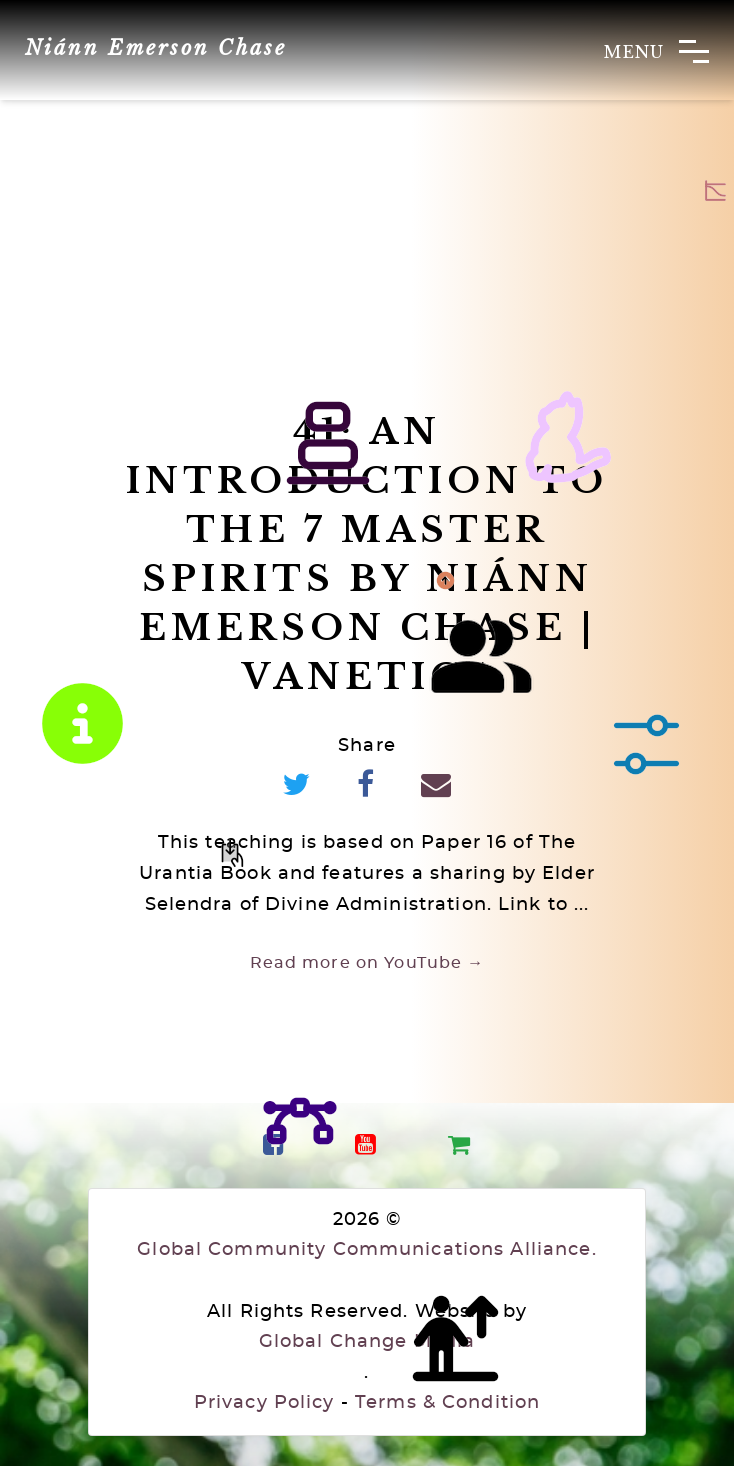 This screenshot has width=734, height=1466. What do you see at coordinates (455, 1338) in the screenshot?
I see `upload user profile or data` at bounding box center [455, 1338].